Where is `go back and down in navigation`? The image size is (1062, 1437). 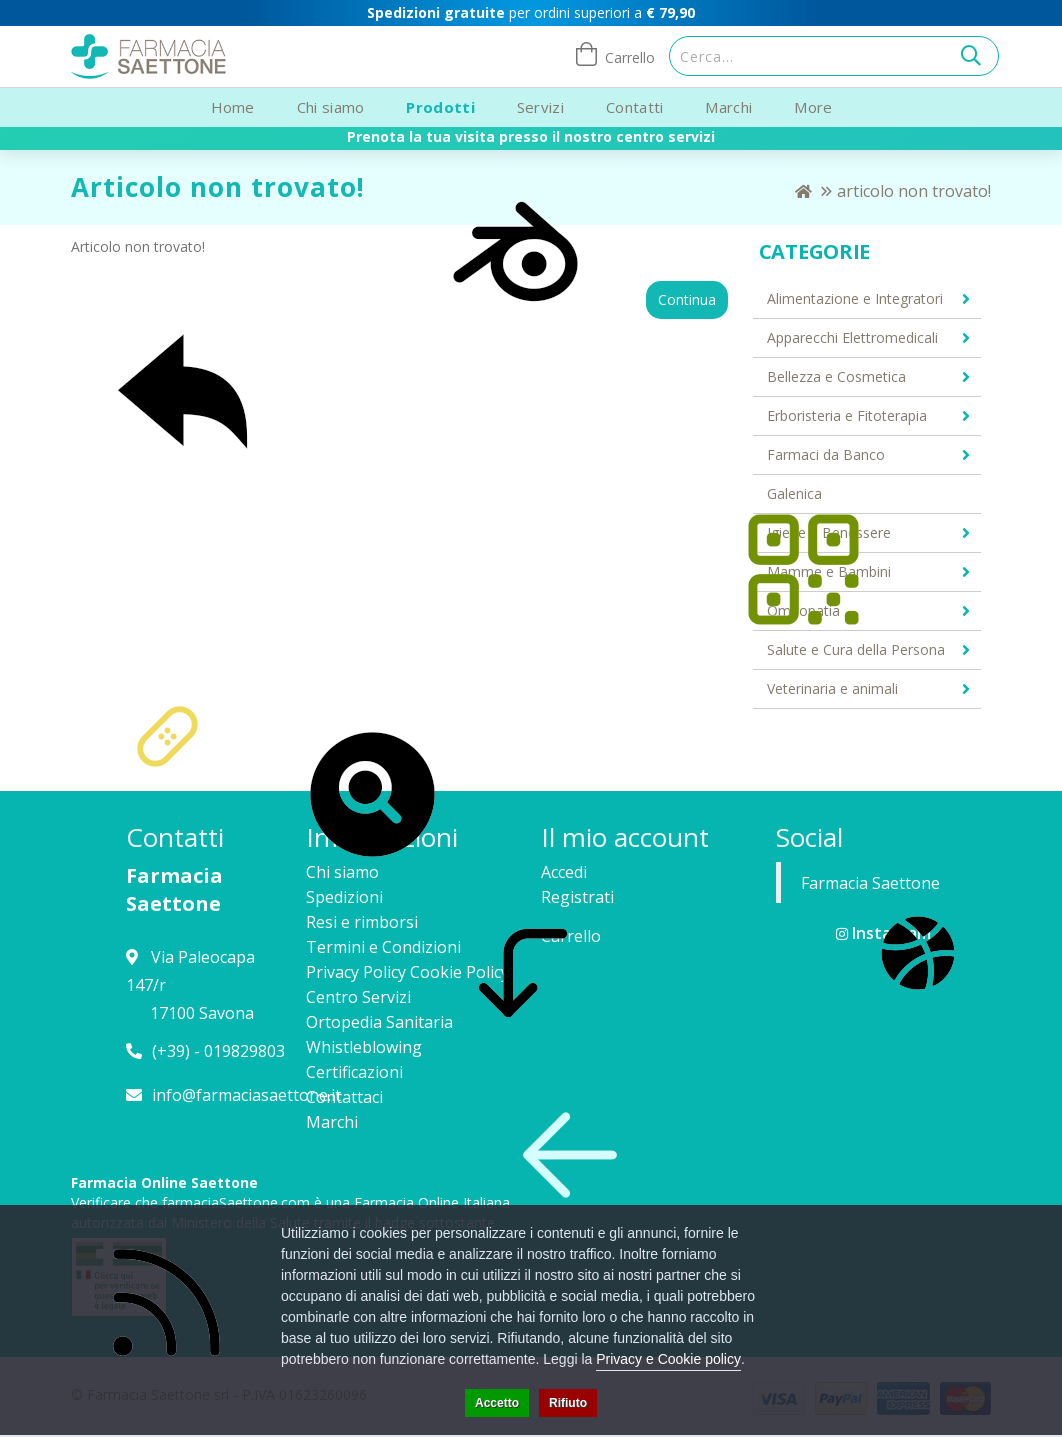 go back and down in navigation is located at coordinates (523, 973).